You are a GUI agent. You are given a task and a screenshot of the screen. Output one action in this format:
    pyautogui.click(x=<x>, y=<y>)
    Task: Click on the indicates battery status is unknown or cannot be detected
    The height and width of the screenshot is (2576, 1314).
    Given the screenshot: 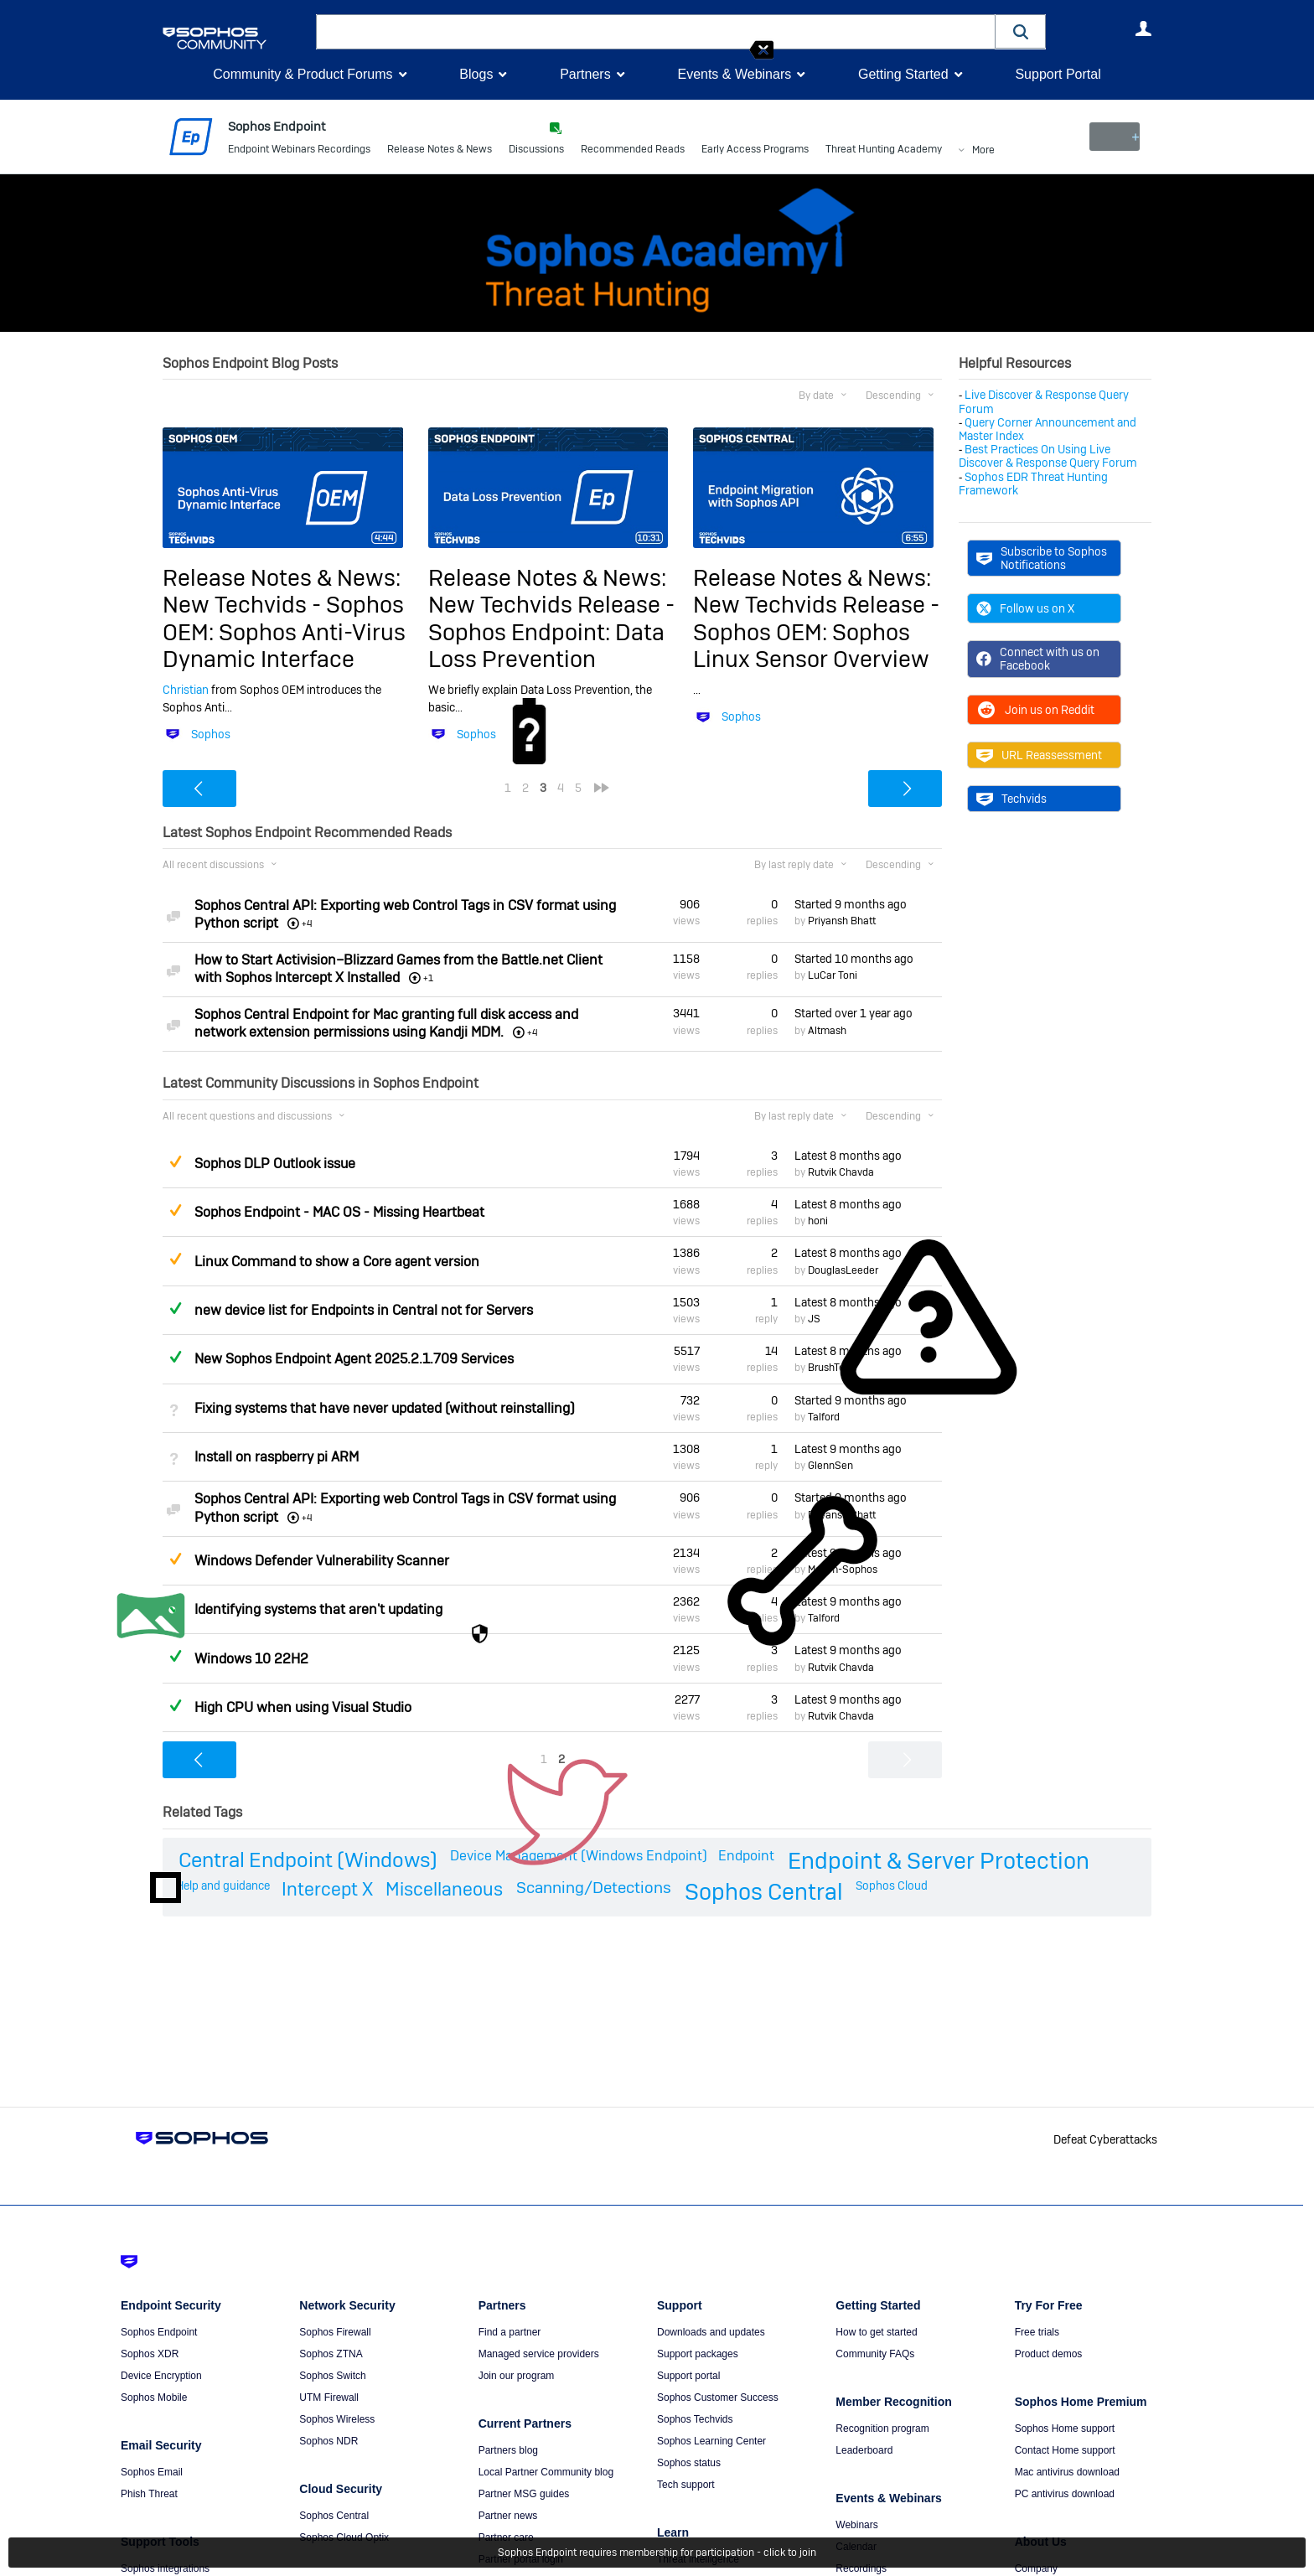 What is the action you would take?
    pyautogui.click(x=529, y=731)
    